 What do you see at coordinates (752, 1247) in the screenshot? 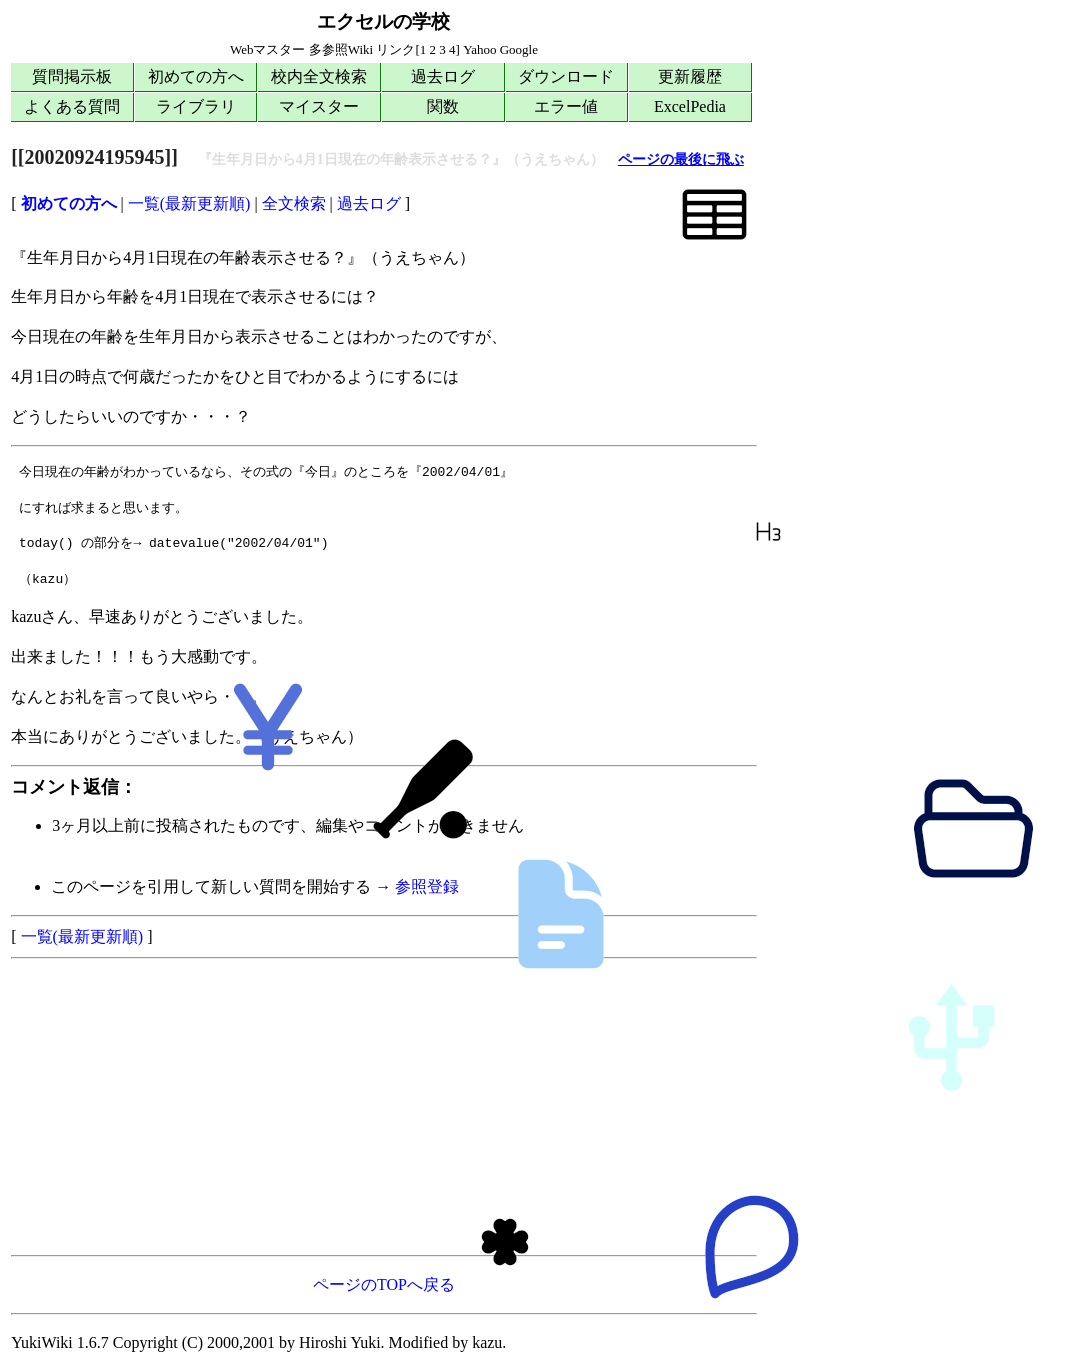
I see `open the Storytel audiobook app` at bounding box center [752, 1247].